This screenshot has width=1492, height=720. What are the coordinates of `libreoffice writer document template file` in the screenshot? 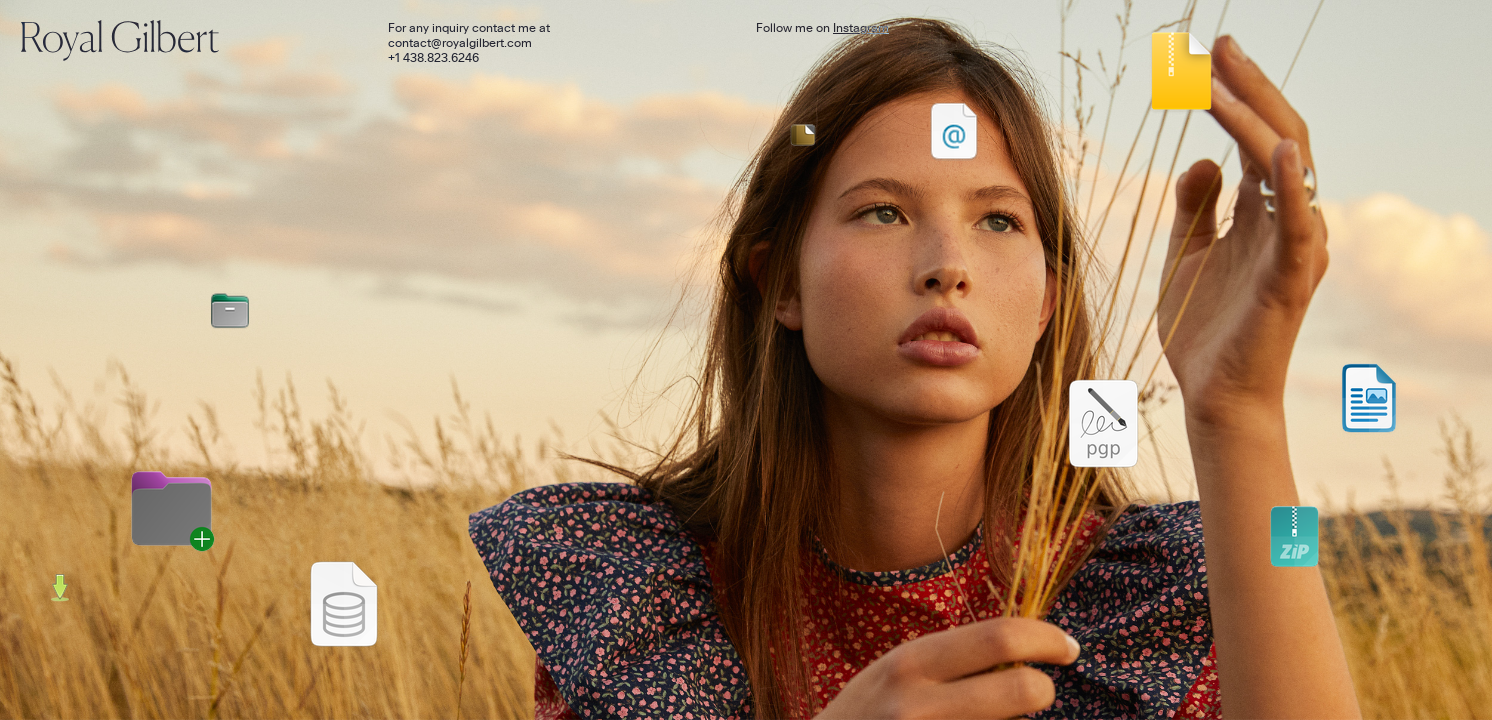 It's located at (1369, 398).